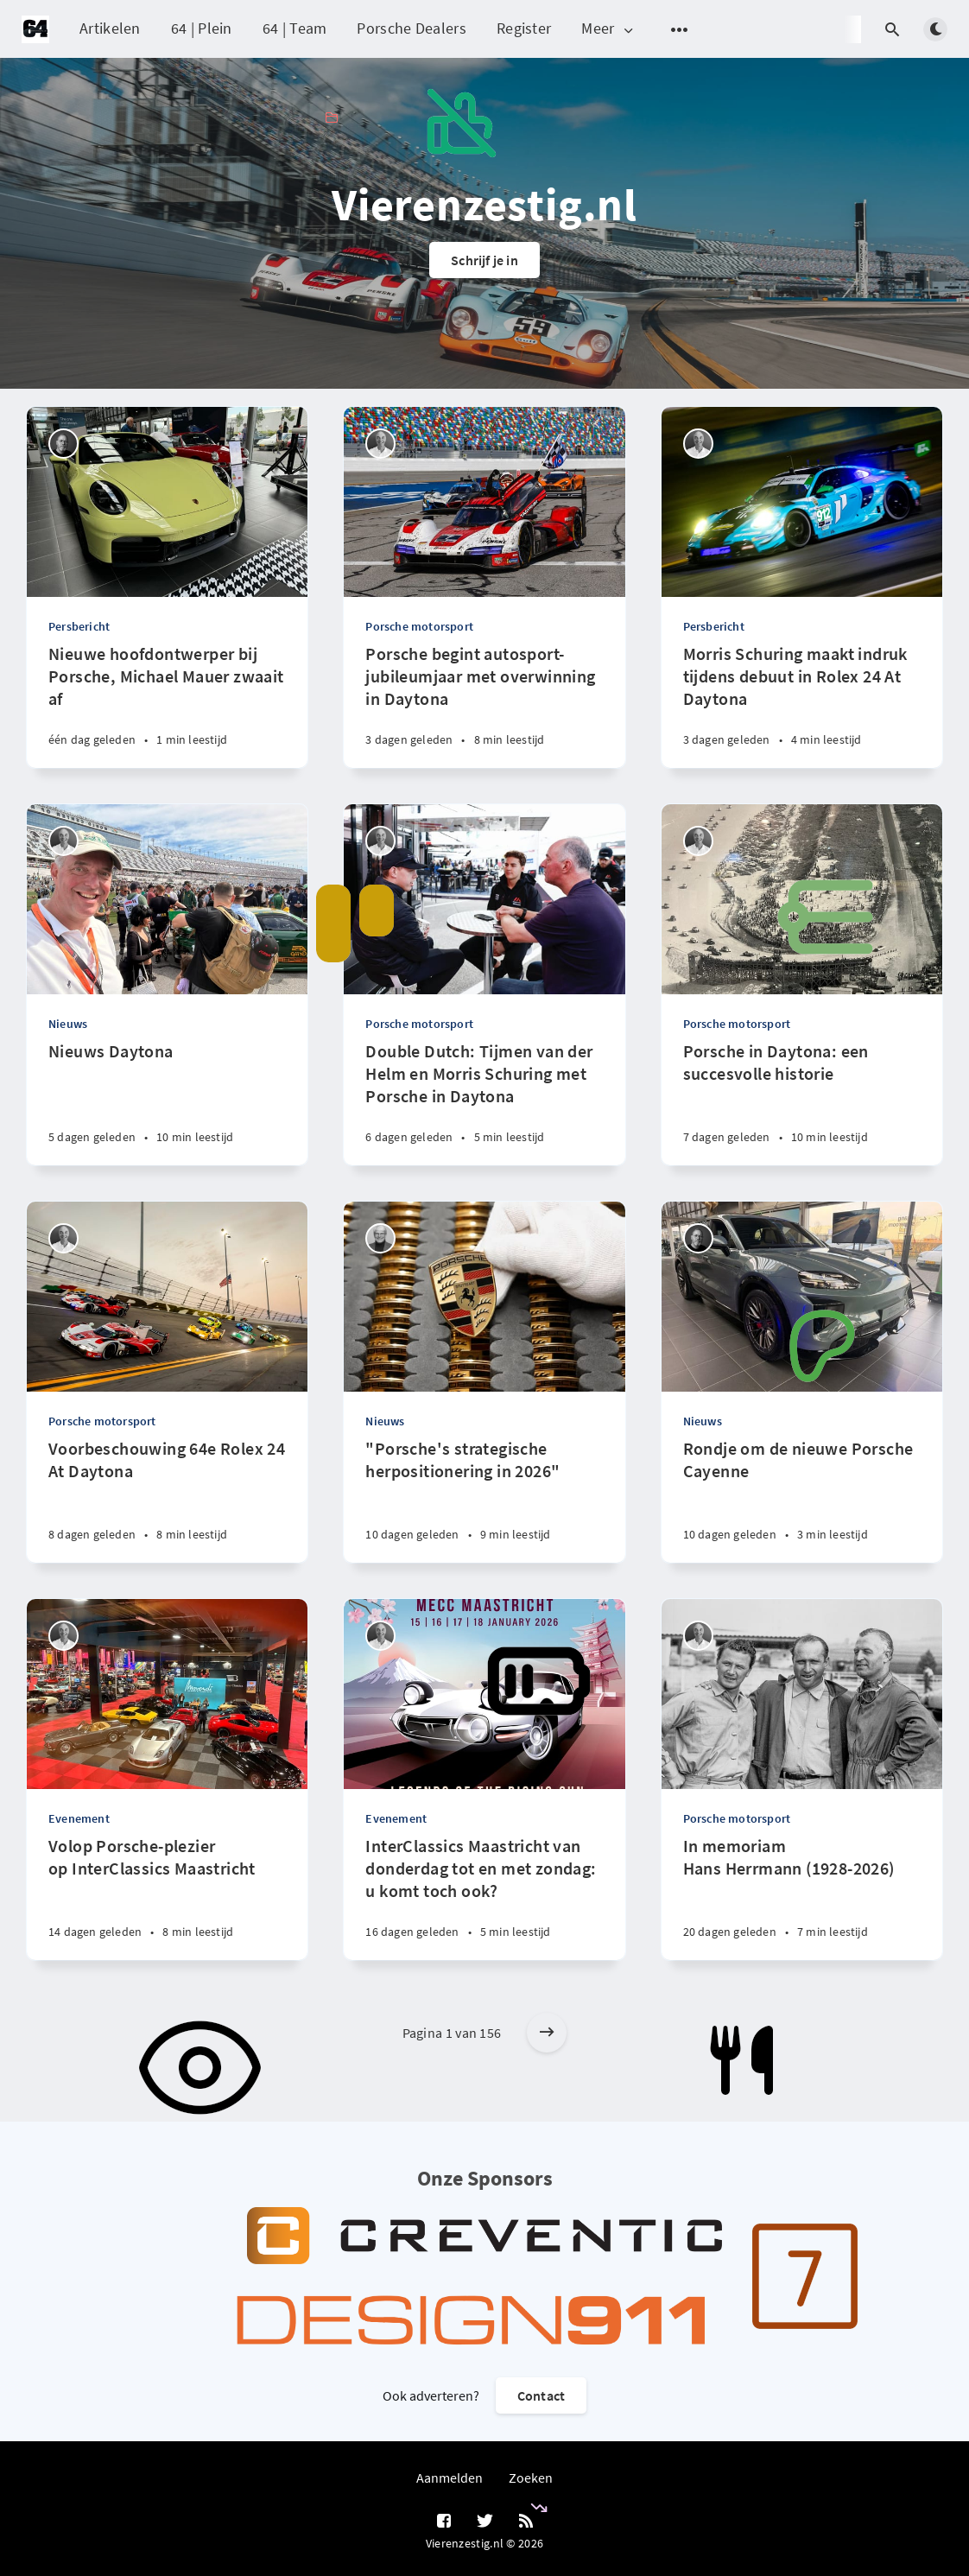  What do you see at coordinates (825, 917) in the screenshot?
I see `adjust text alignment settings` at bounding box center [825, 917].